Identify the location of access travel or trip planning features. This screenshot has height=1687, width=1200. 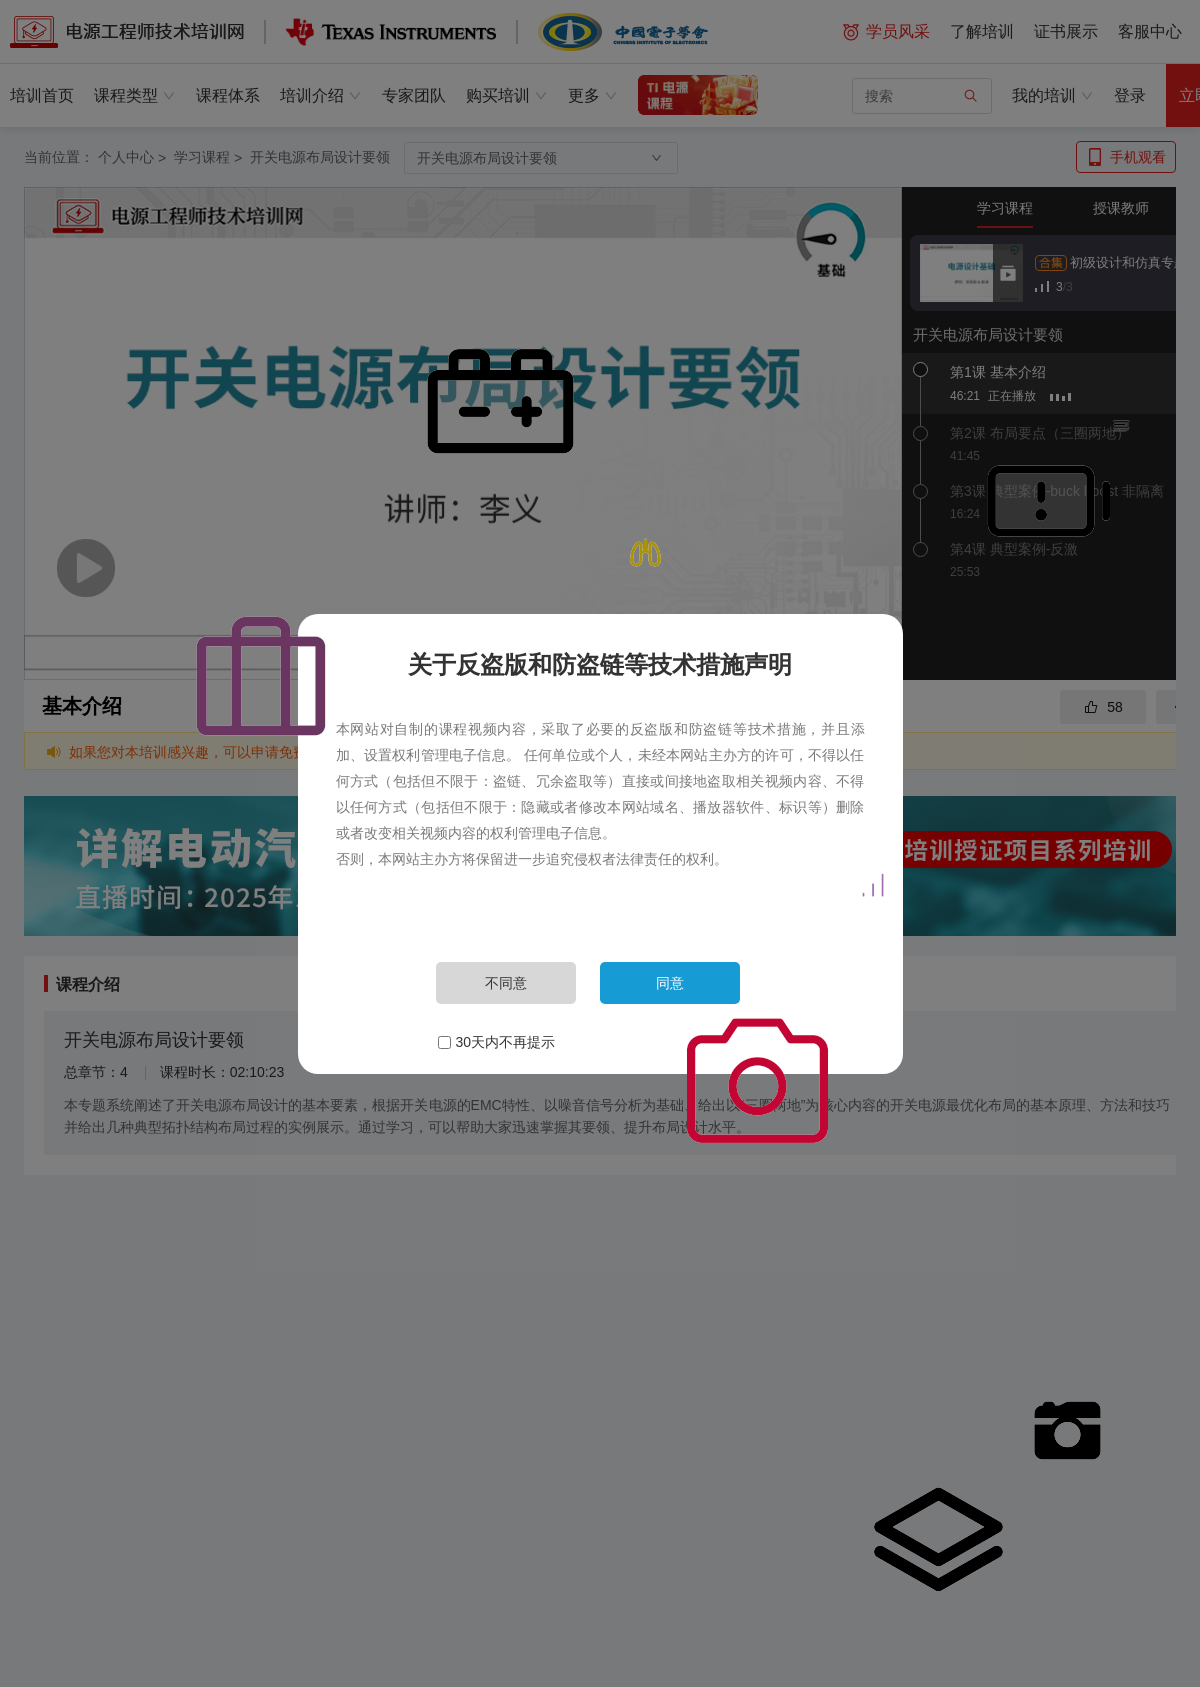
(261, 681).